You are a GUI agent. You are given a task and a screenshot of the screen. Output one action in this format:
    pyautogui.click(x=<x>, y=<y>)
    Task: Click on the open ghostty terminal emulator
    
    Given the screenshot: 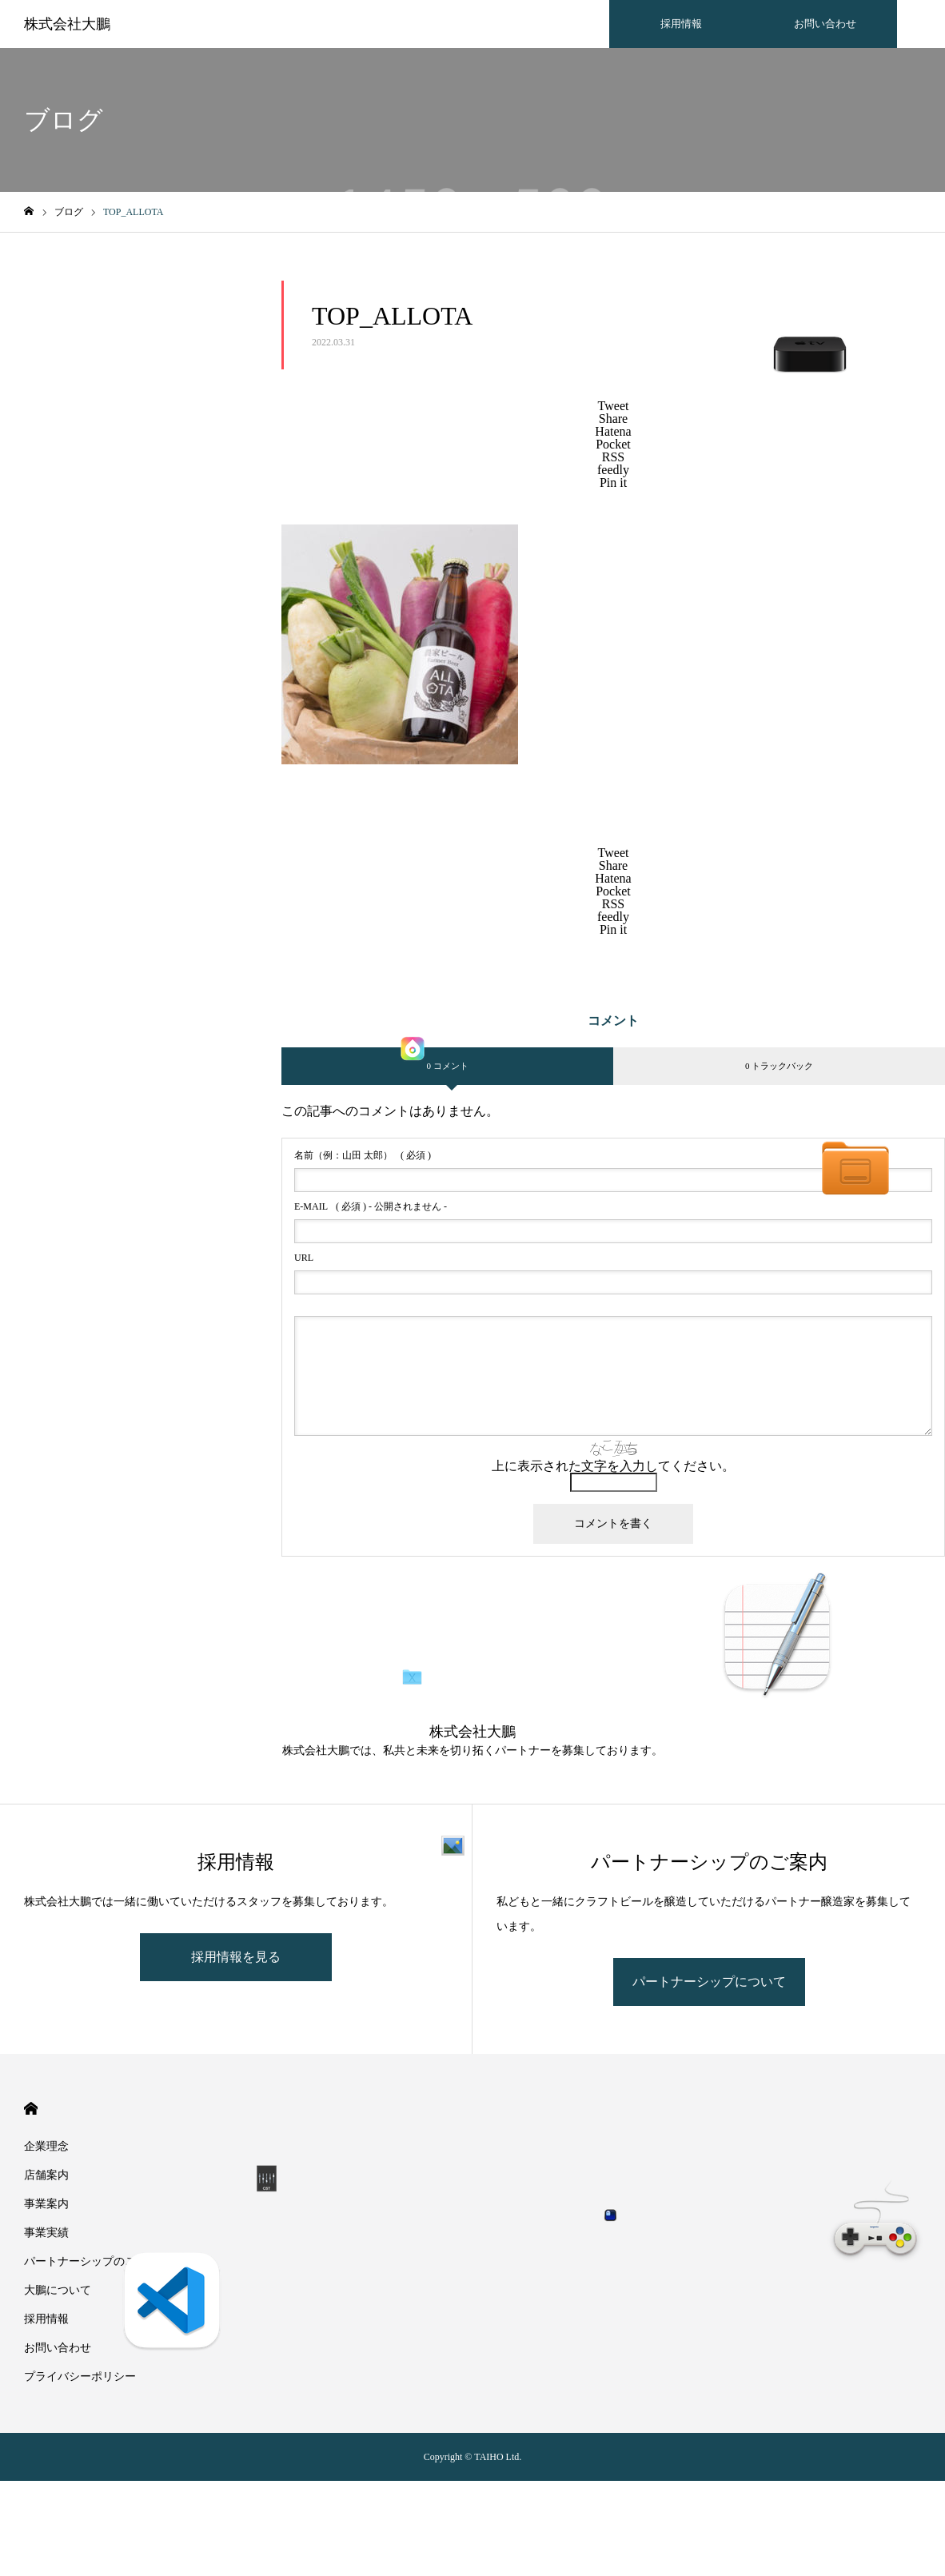 What is the action you would take?
    pyautogui.click(x=610, y=2215)
    